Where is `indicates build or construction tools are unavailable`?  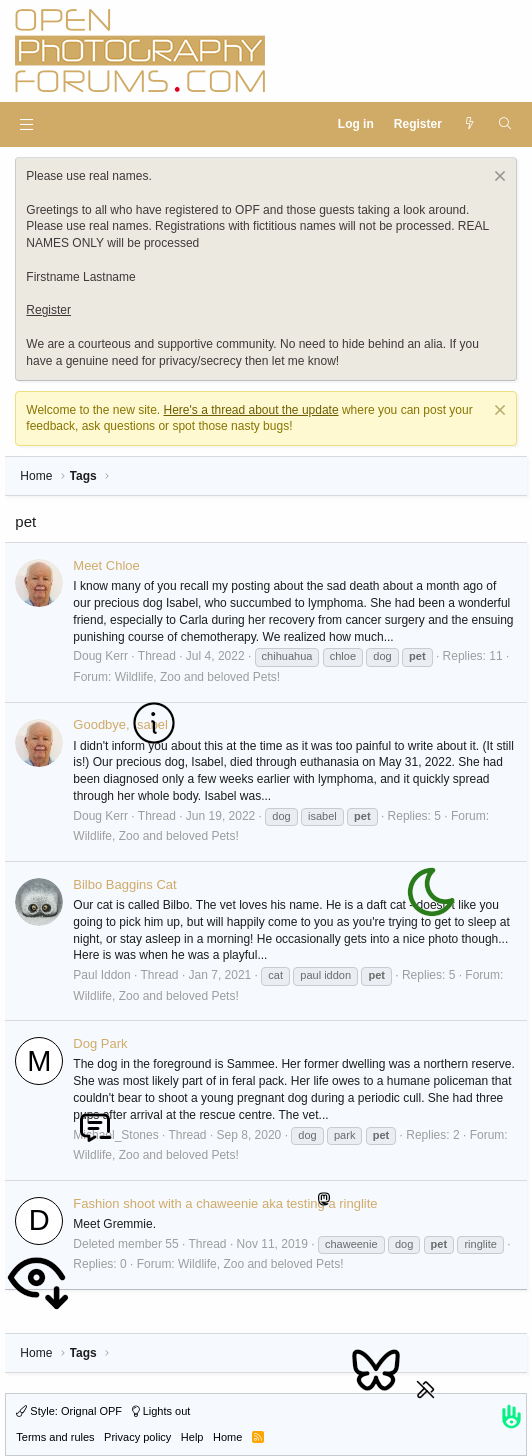
indicates build or construction tools are unavailable is located at coordinates (425, 1389).